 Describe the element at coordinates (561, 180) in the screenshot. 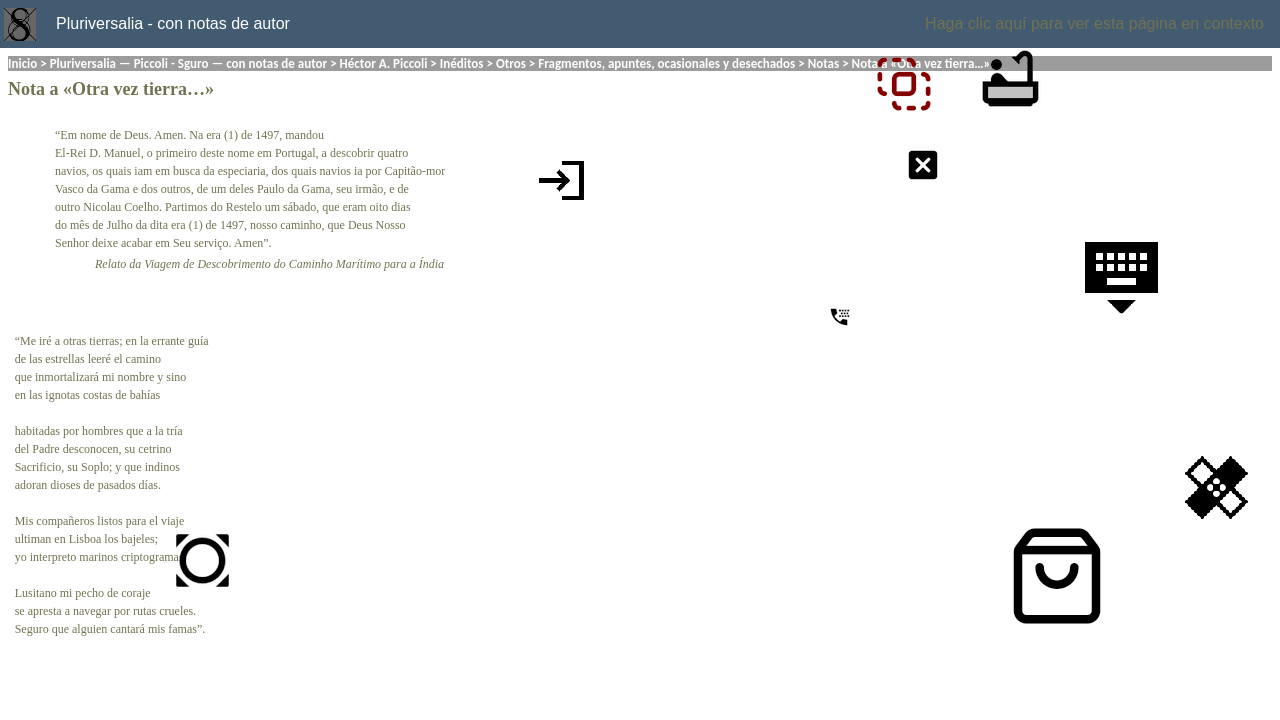

I see `log in to your account` at that location.